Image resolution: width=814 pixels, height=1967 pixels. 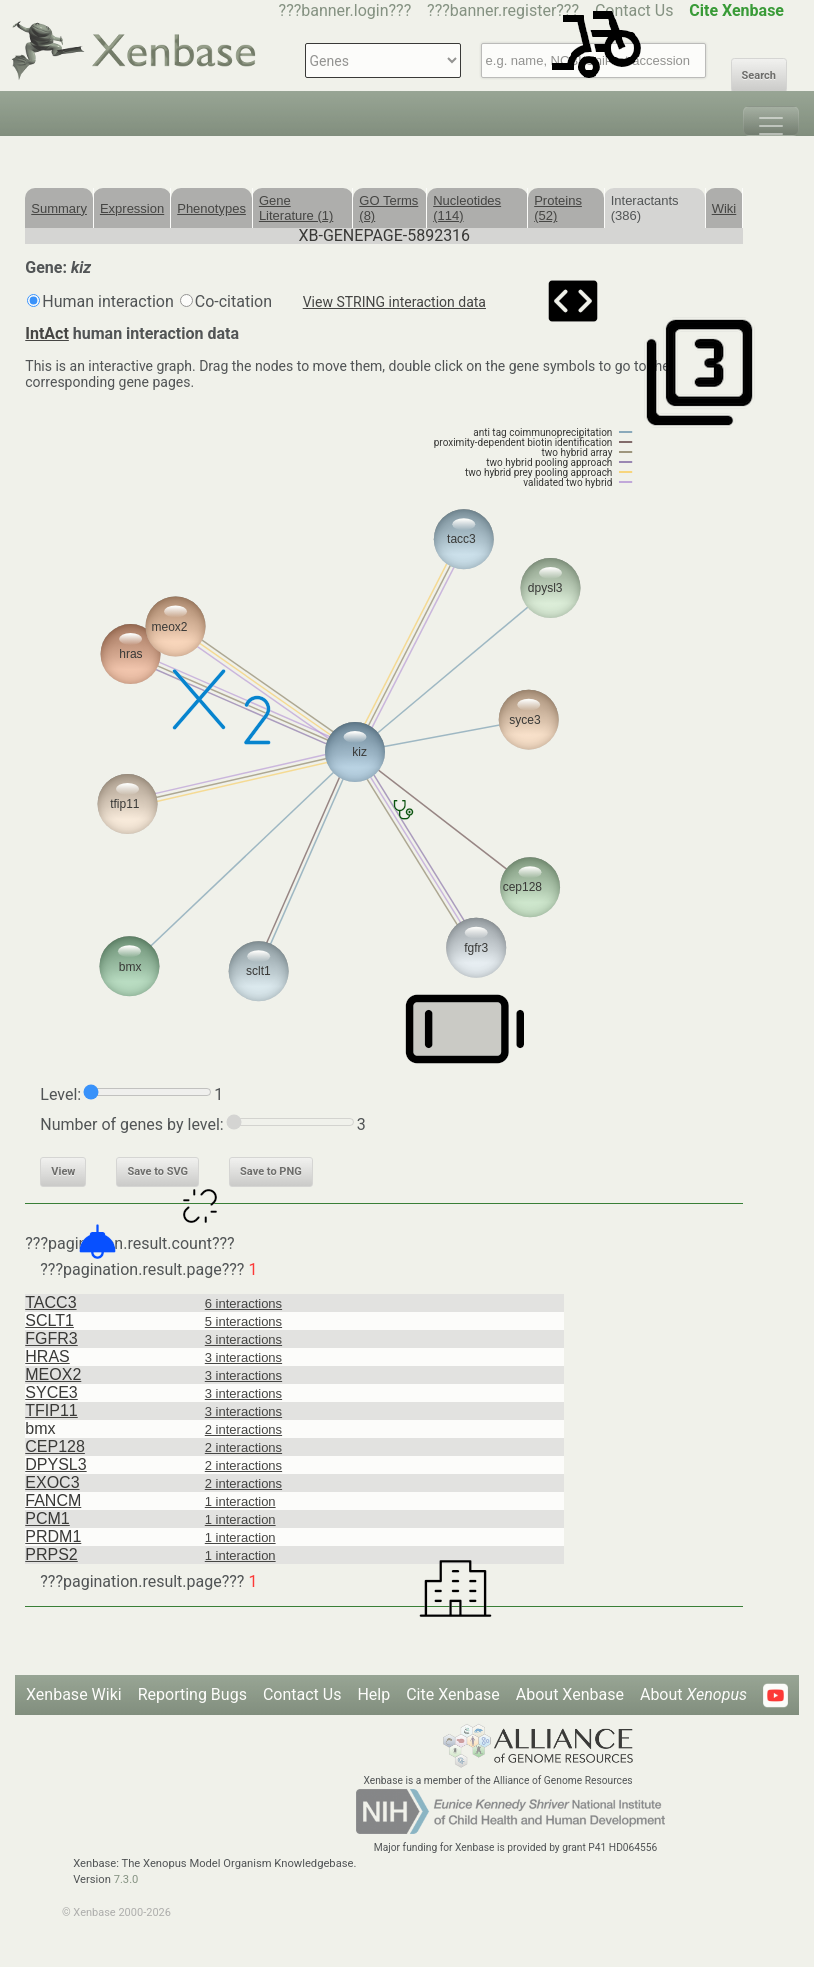 I want to click on view bike and scooter rental options, so click(x=596, y=44).